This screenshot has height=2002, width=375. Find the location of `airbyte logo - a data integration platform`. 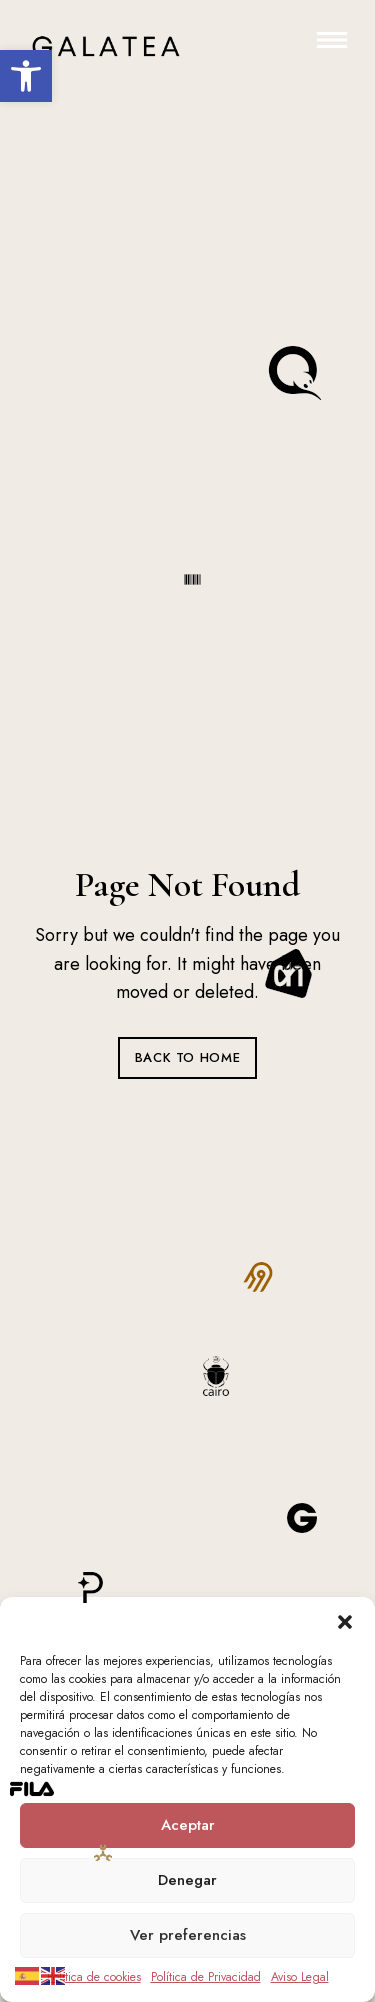

airbyte logo - a data integration platform is located at coordinates (258, 1277).